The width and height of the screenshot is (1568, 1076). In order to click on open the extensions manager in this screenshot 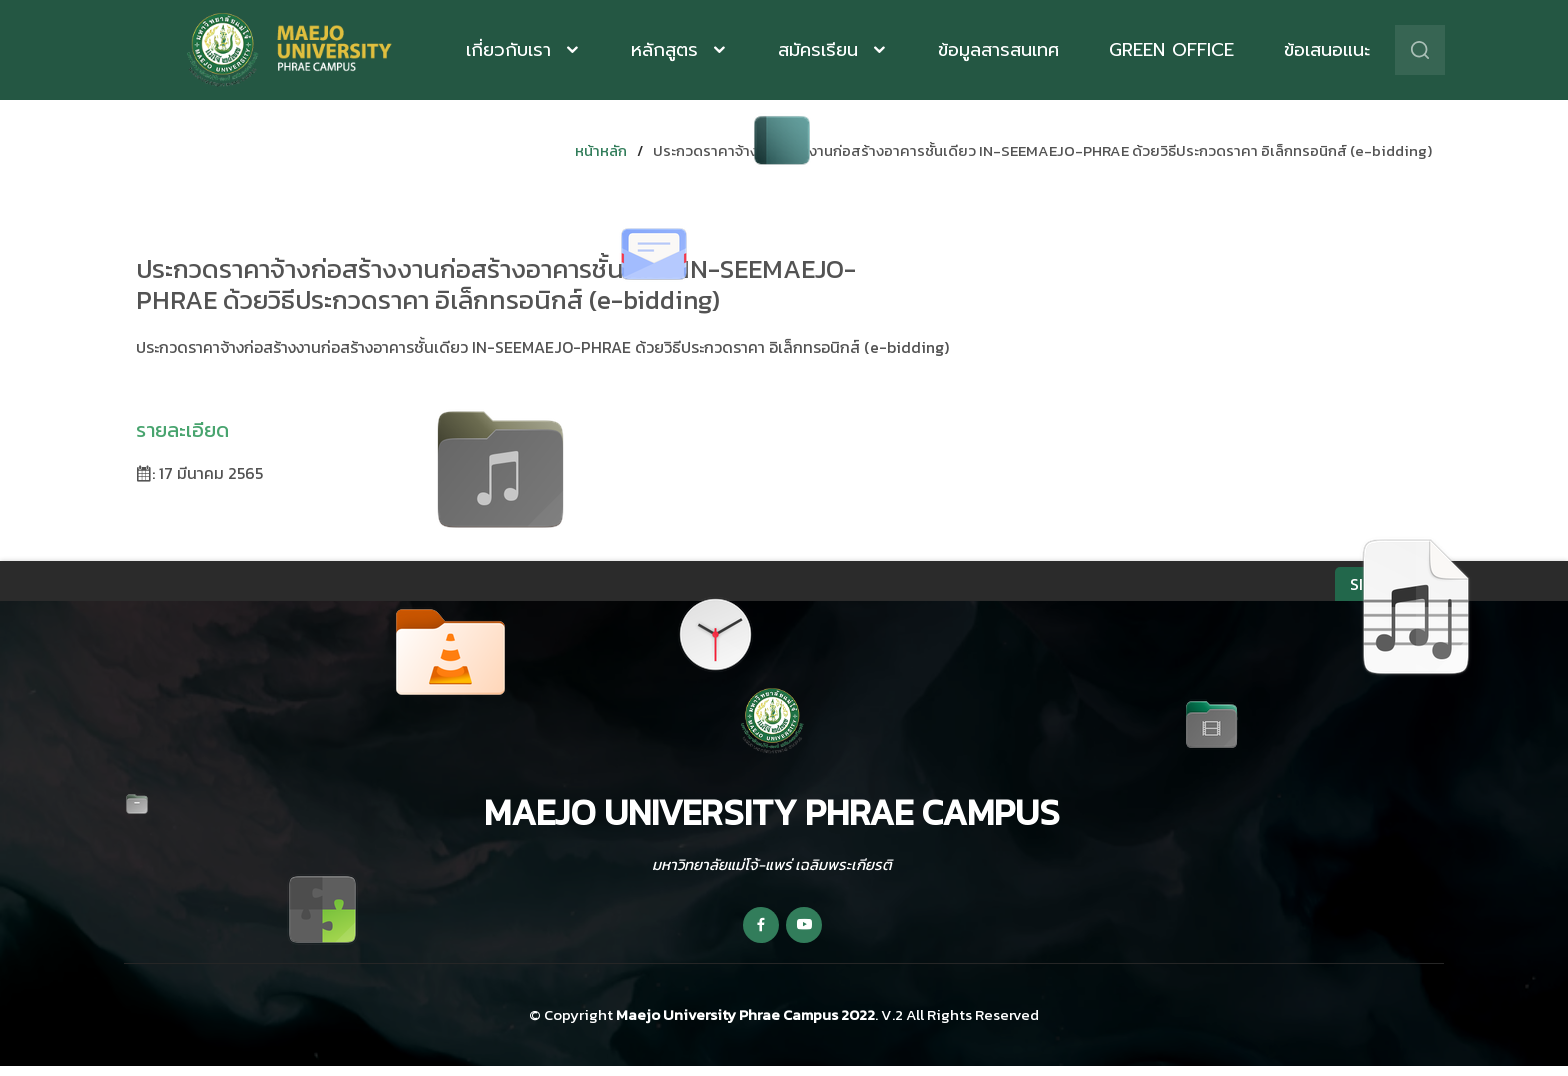, I will do `click(322, 909)`.